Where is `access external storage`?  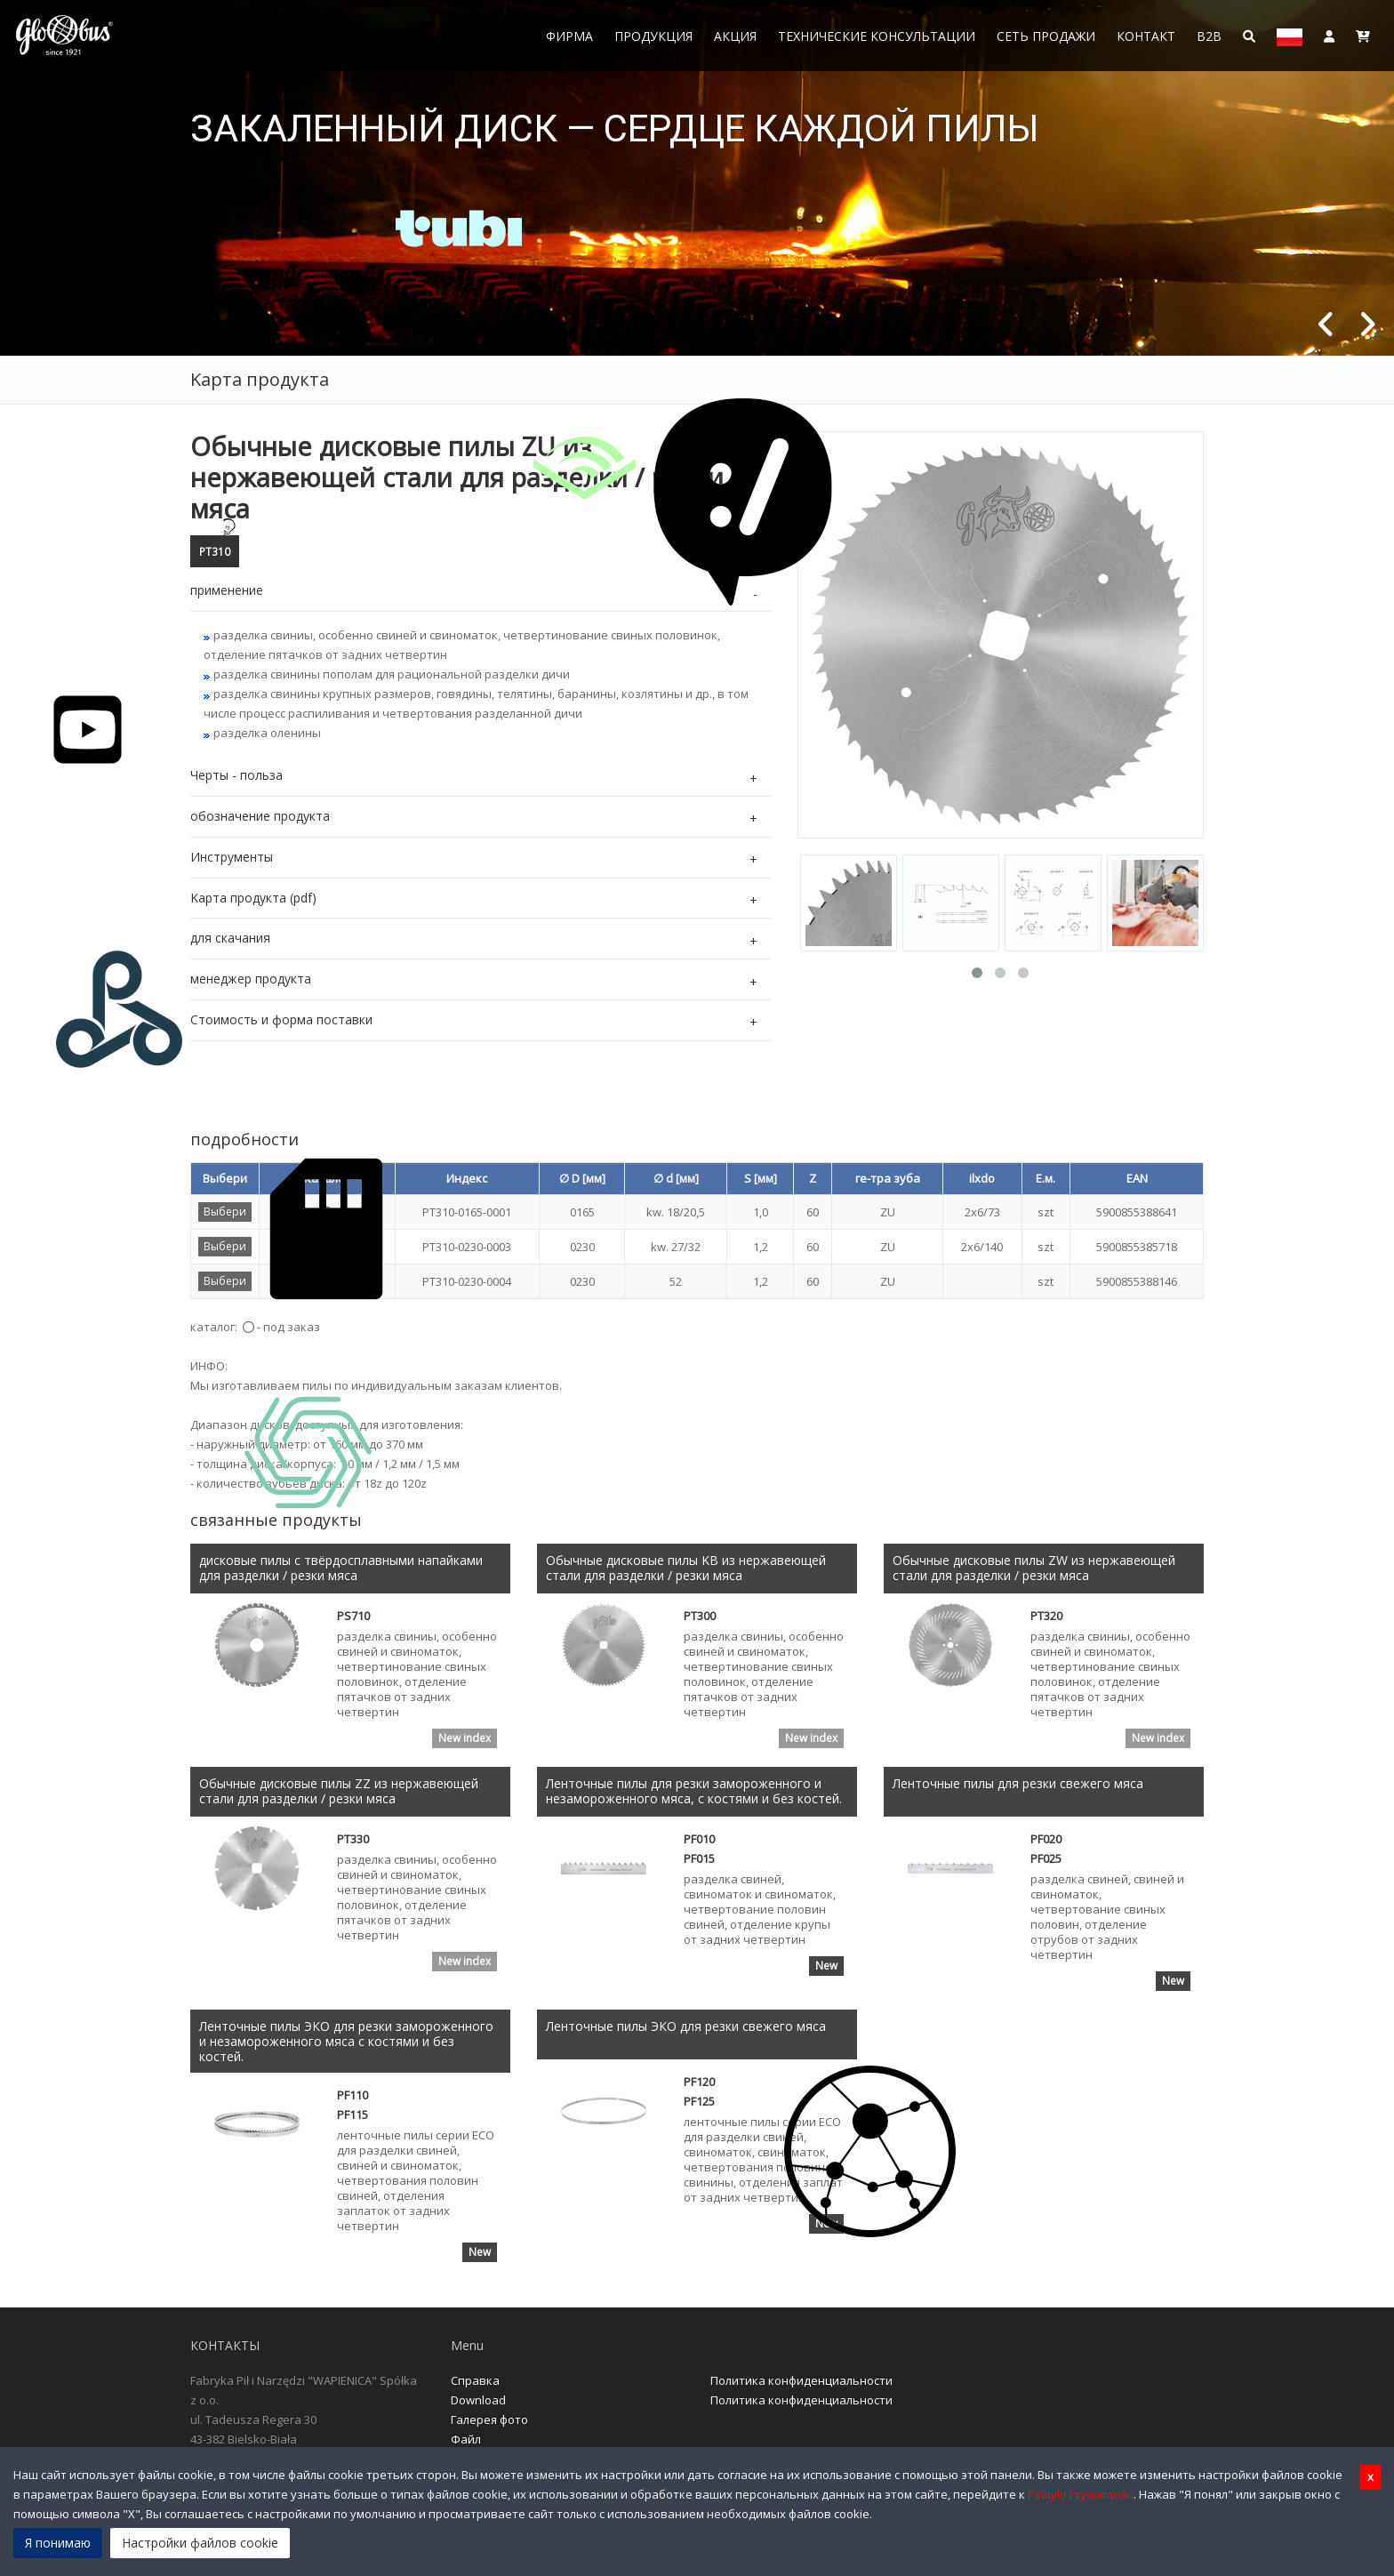
access external storage is located at coordinates (326, 1229).